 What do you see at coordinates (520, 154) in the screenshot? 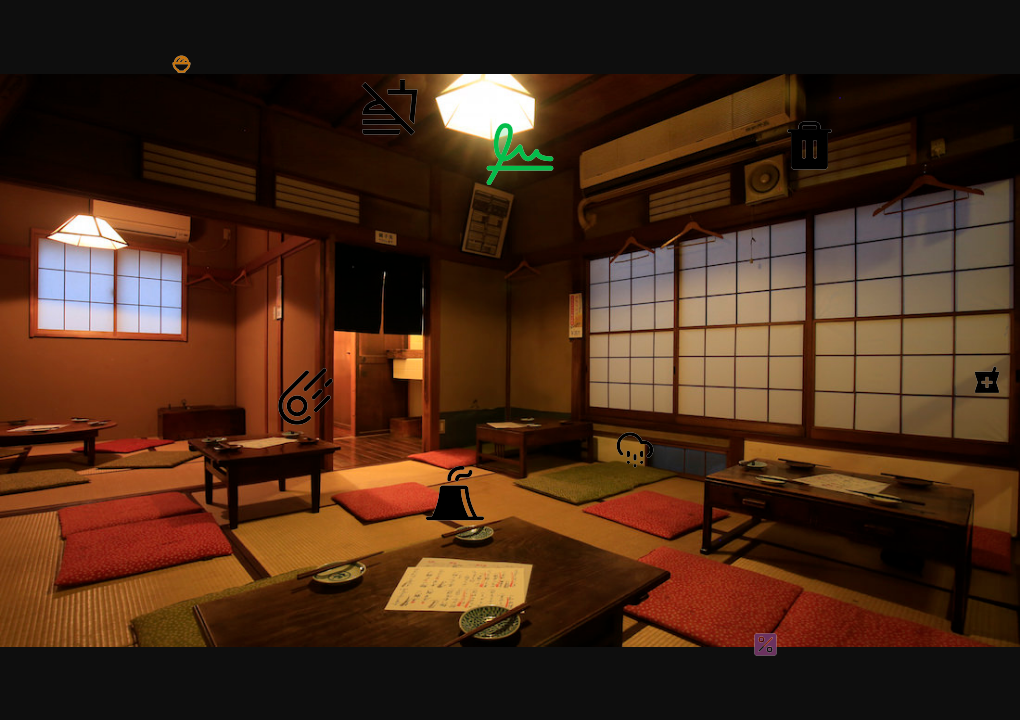
I see `add your signature to a document` at bounding box center [520, 154].